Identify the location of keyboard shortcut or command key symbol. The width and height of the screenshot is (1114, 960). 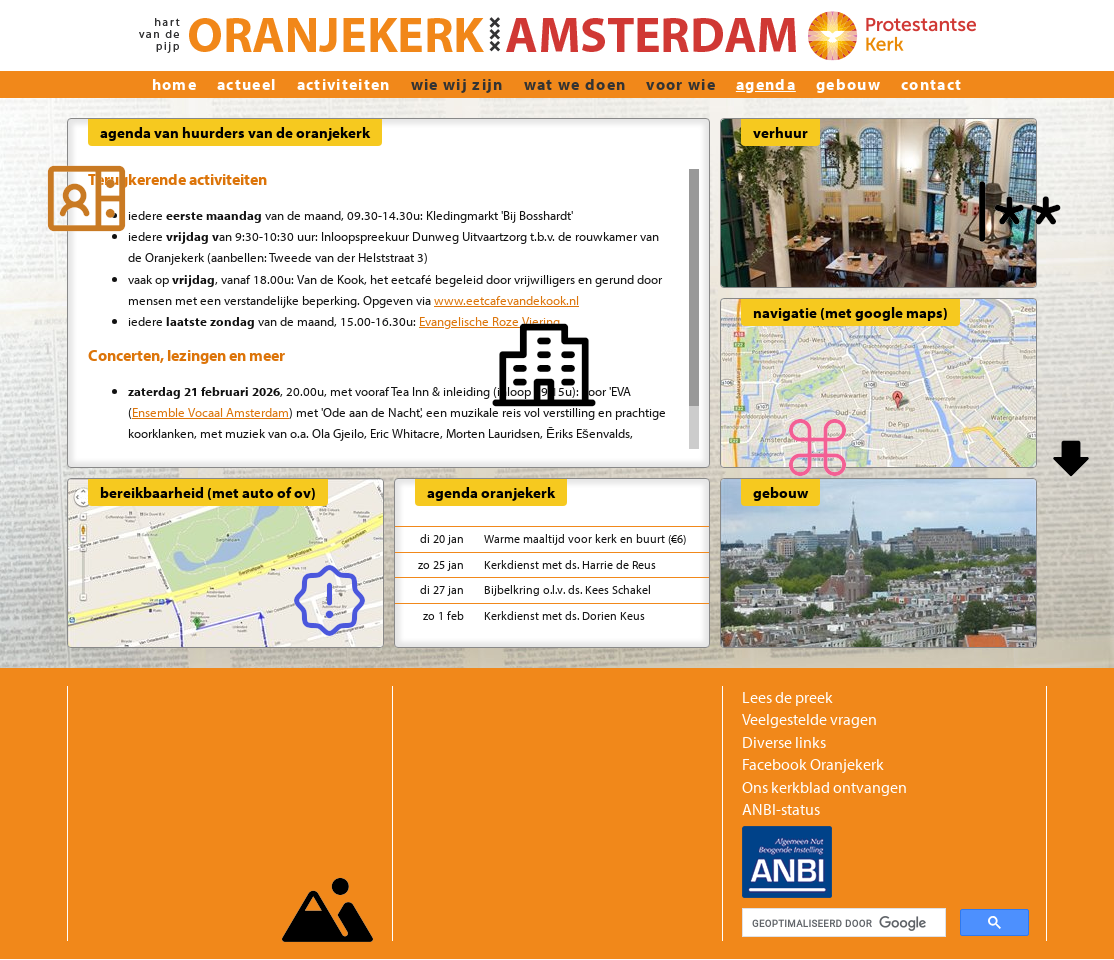
(817, 447).